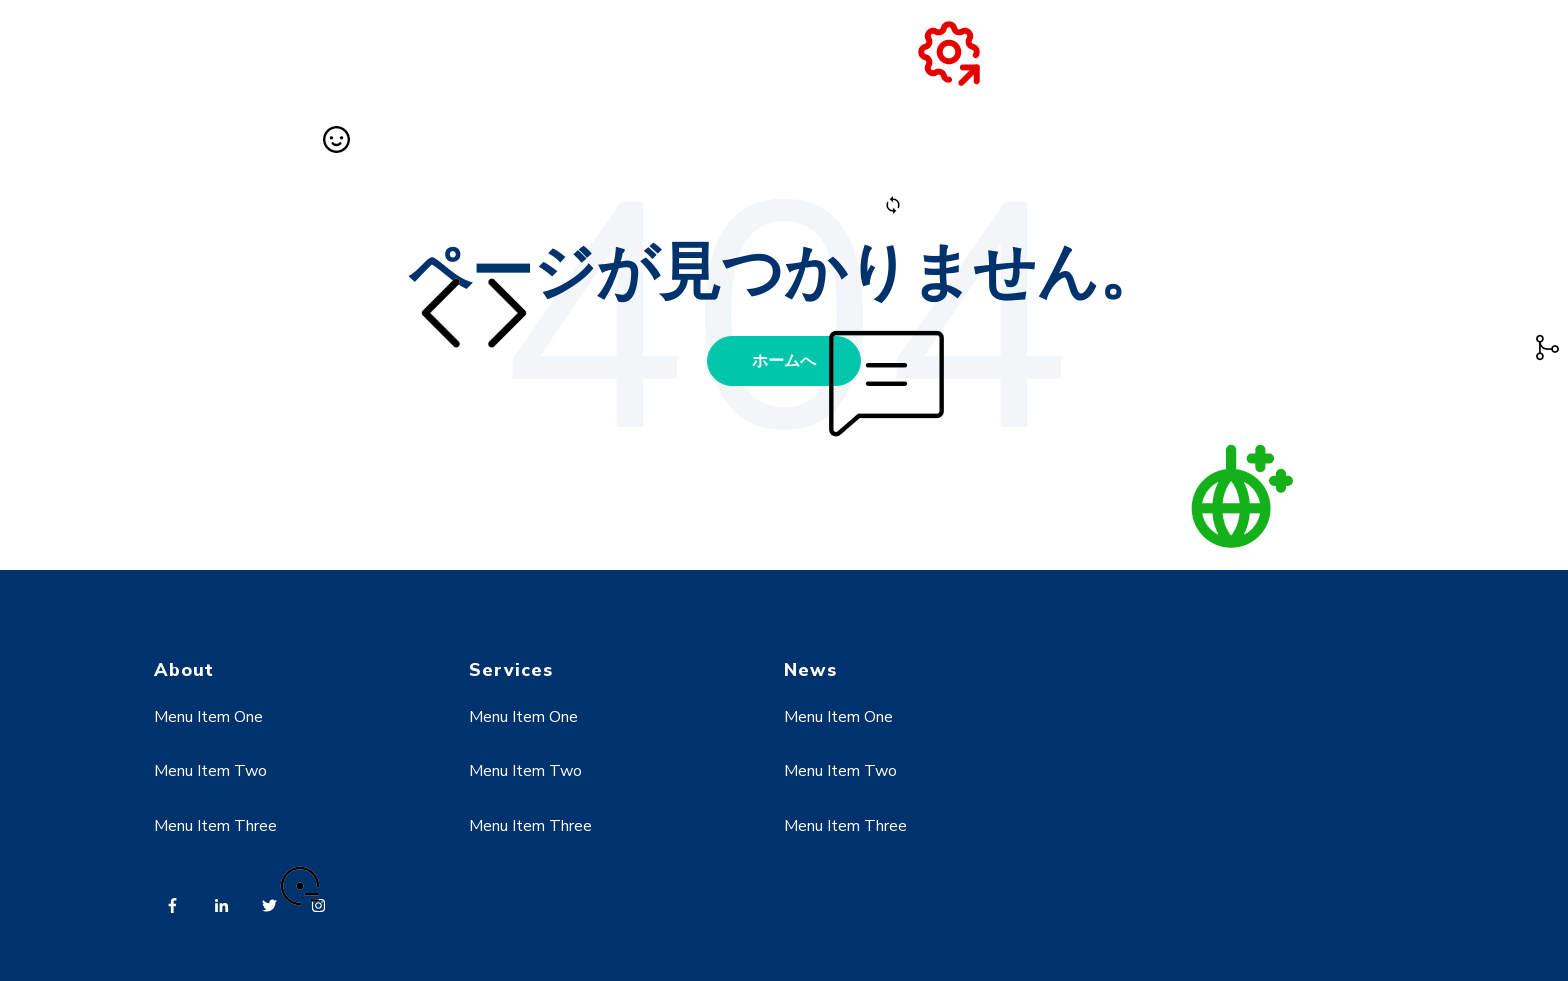 This screenshot has width=1568, height=981. Describe the element at coordinates (1547, 347) in the screenshot. I see `merge a branch into the main codebase` at that location.